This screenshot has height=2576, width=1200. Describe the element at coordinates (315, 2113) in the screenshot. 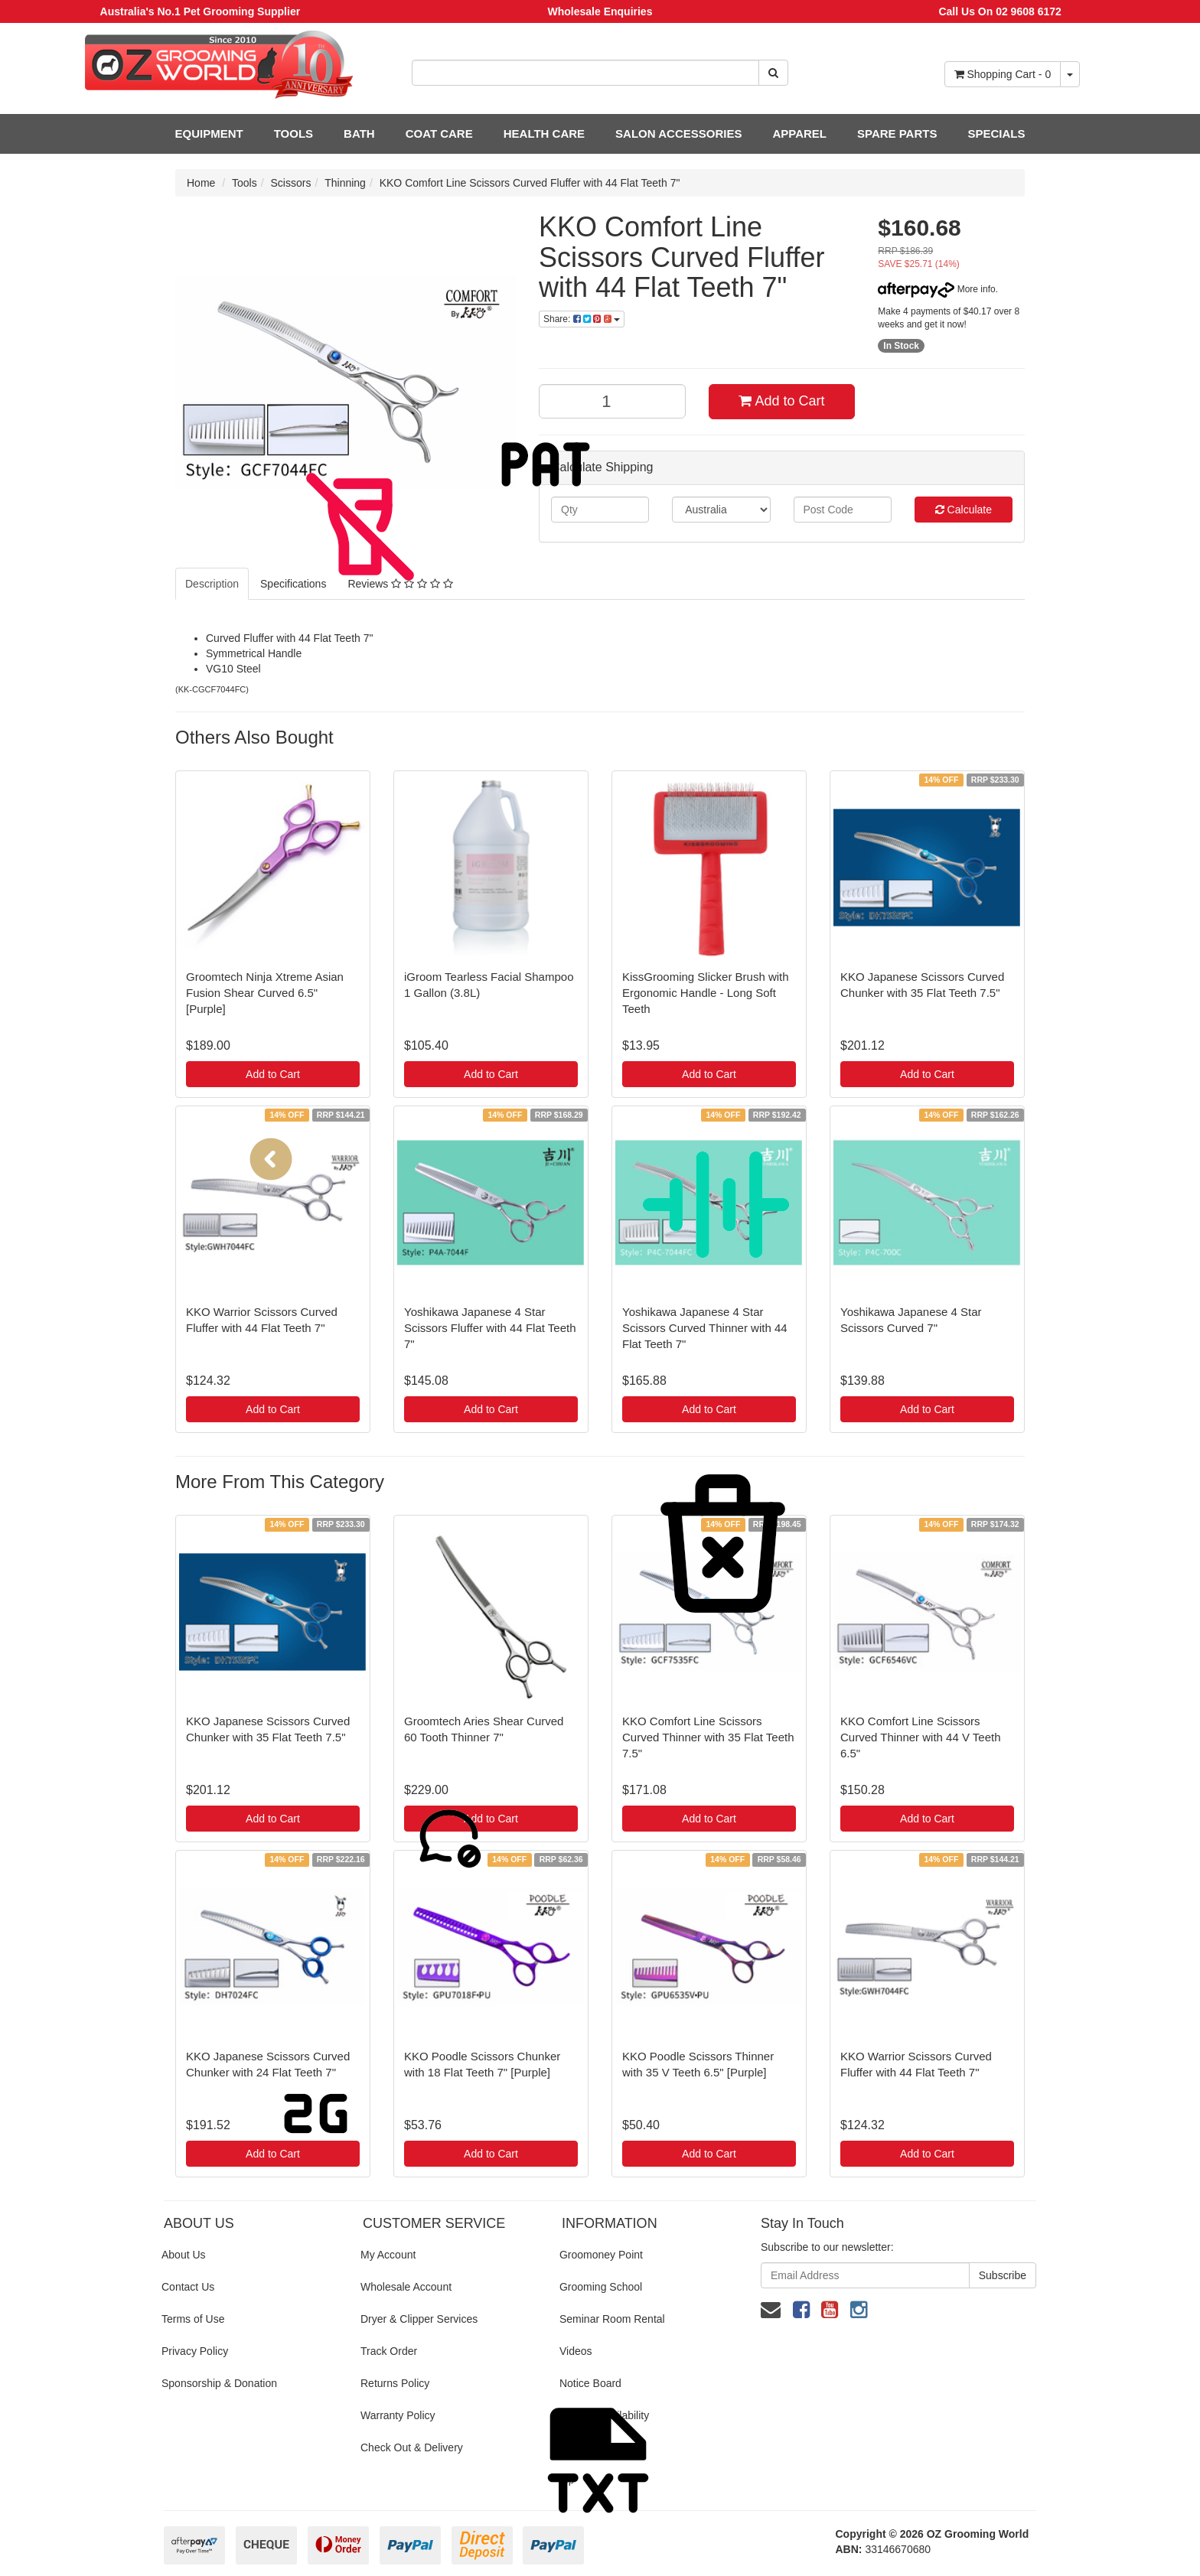

I see `indicates 2G cellular network connection` at that location.